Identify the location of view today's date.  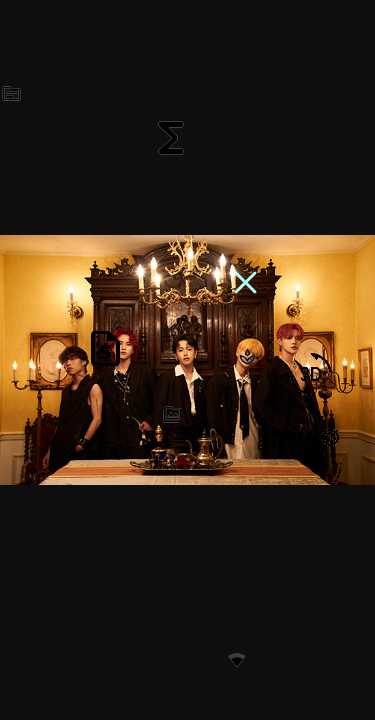
(202, 429).